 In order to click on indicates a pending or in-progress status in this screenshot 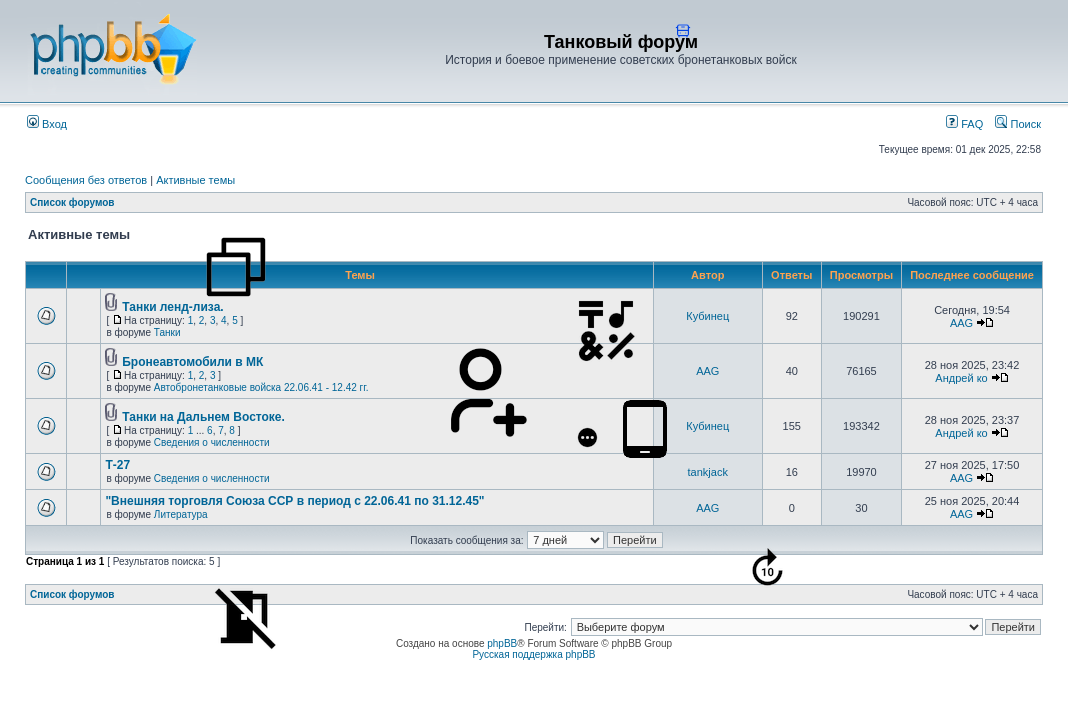, I will do `click(587, 437)`.